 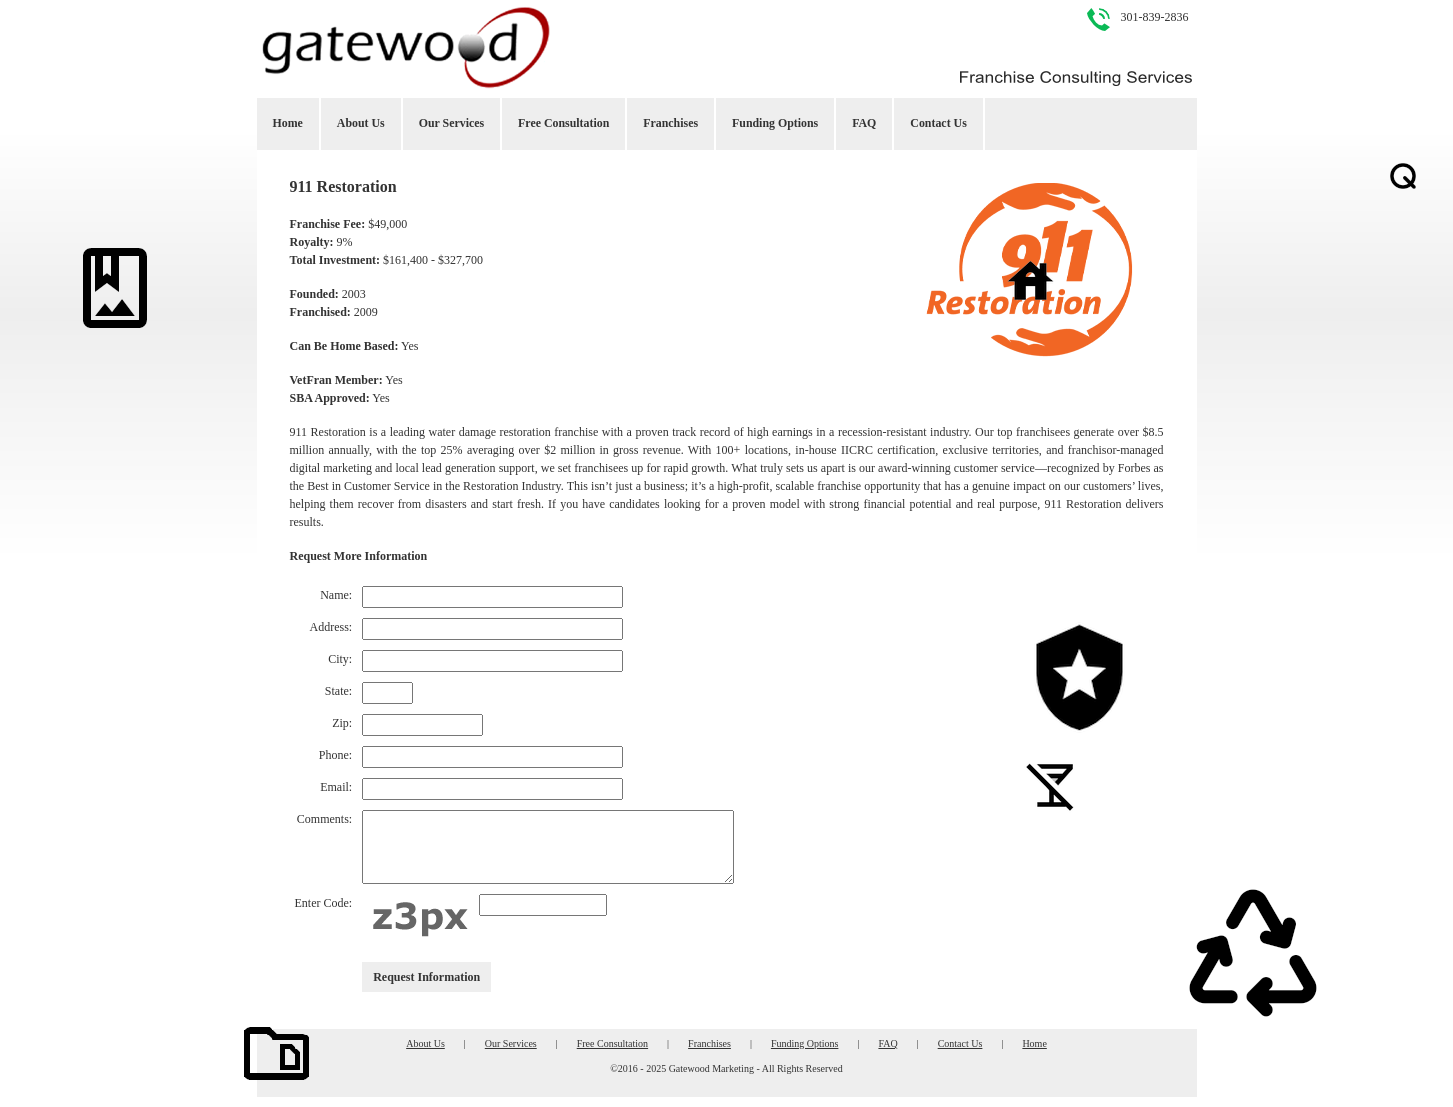 I want to click on open photo album, so click(x=115, y=288).